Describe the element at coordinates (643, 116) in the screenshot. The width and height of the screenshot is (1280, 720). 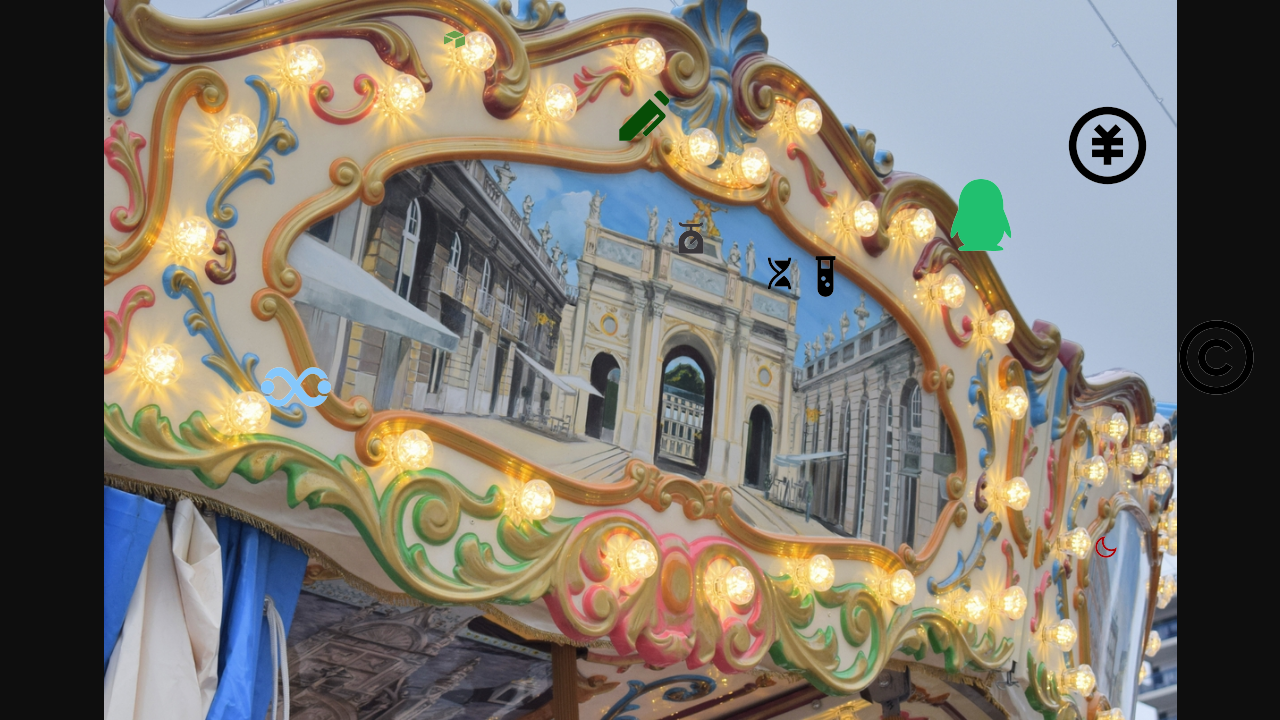
I see `edit or compose new content` at that location.